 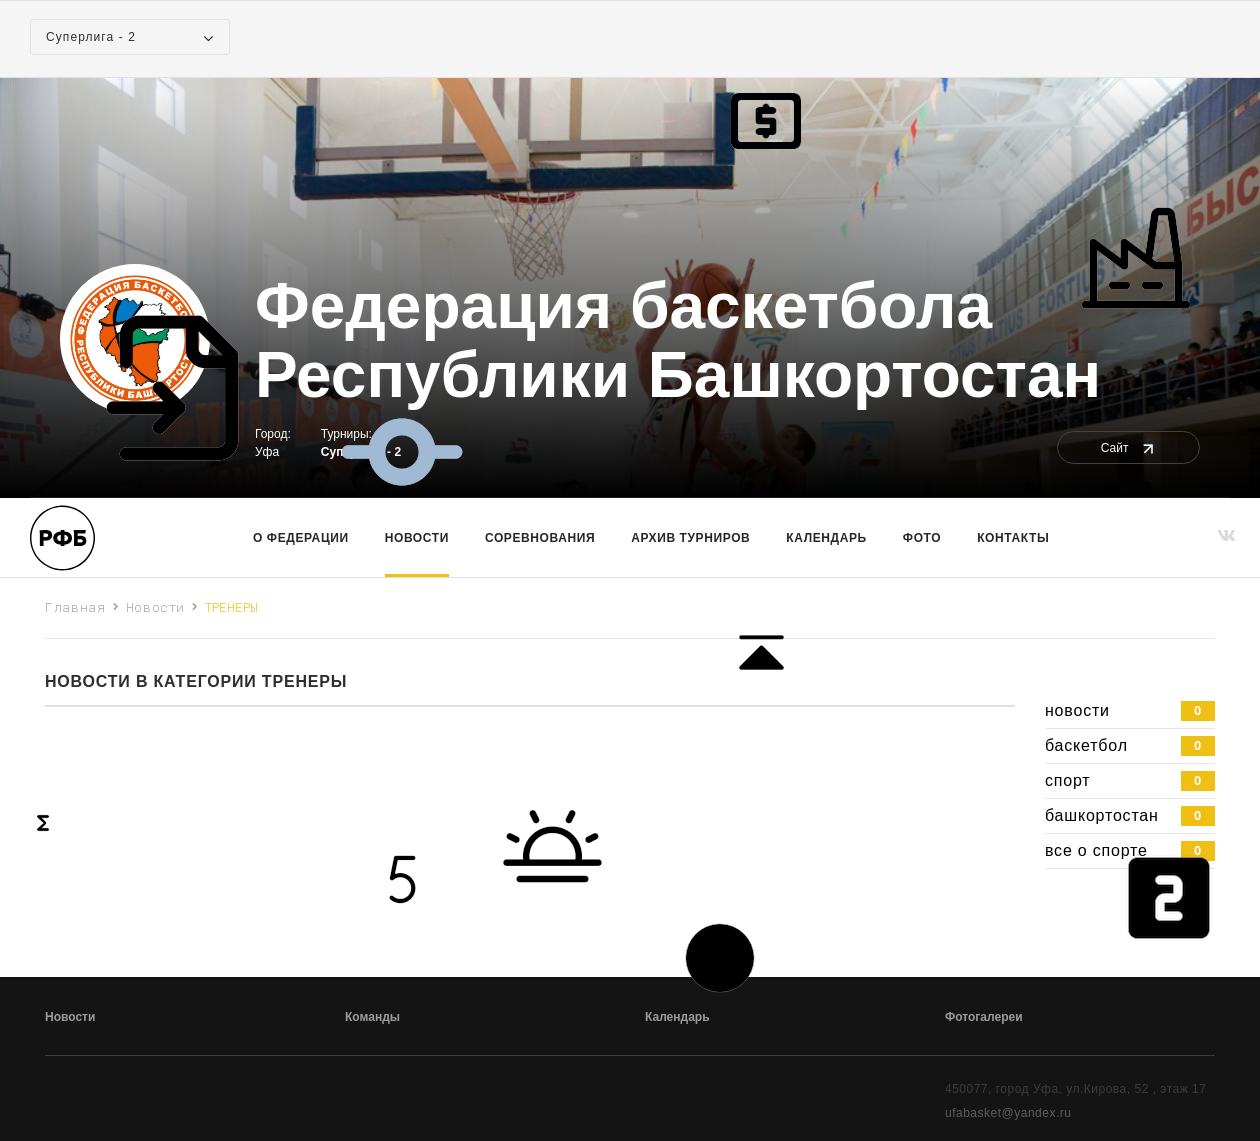 I want to click on insert a mathematical function or formula, so click(x=43, y=823).